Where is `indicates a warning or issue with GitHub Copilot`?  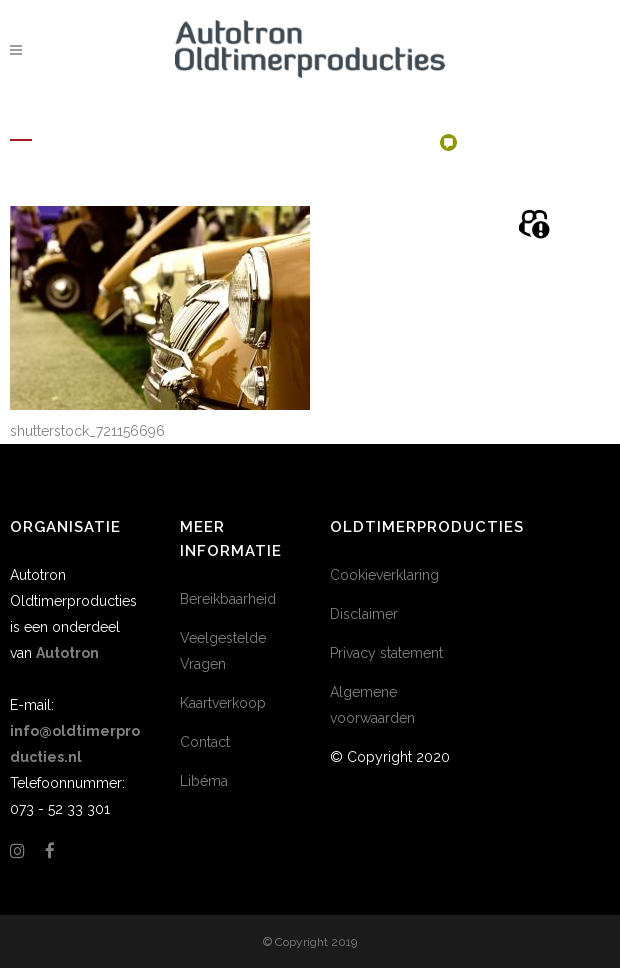
indicates a warning or issue with GitHub Copilot is located at coordinates (534, 223).